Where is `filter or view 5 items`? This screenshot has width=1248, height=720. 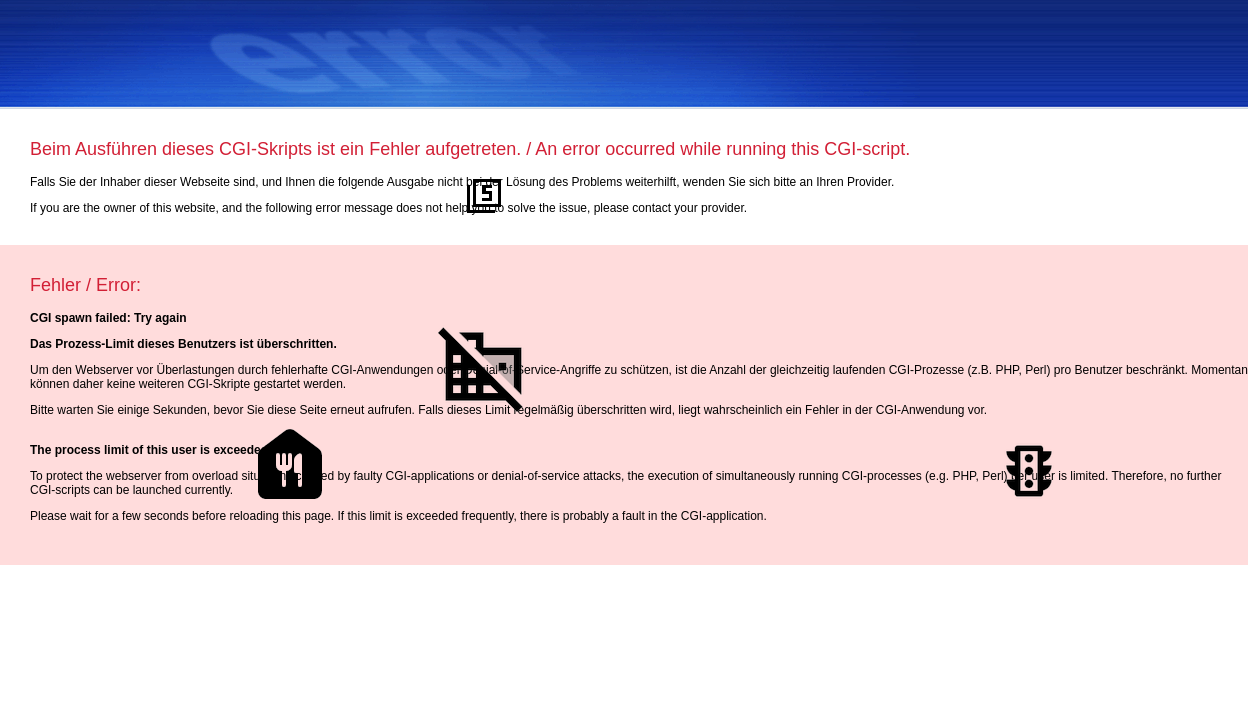 filter or view 5 items is located at coordinates (484, 196).